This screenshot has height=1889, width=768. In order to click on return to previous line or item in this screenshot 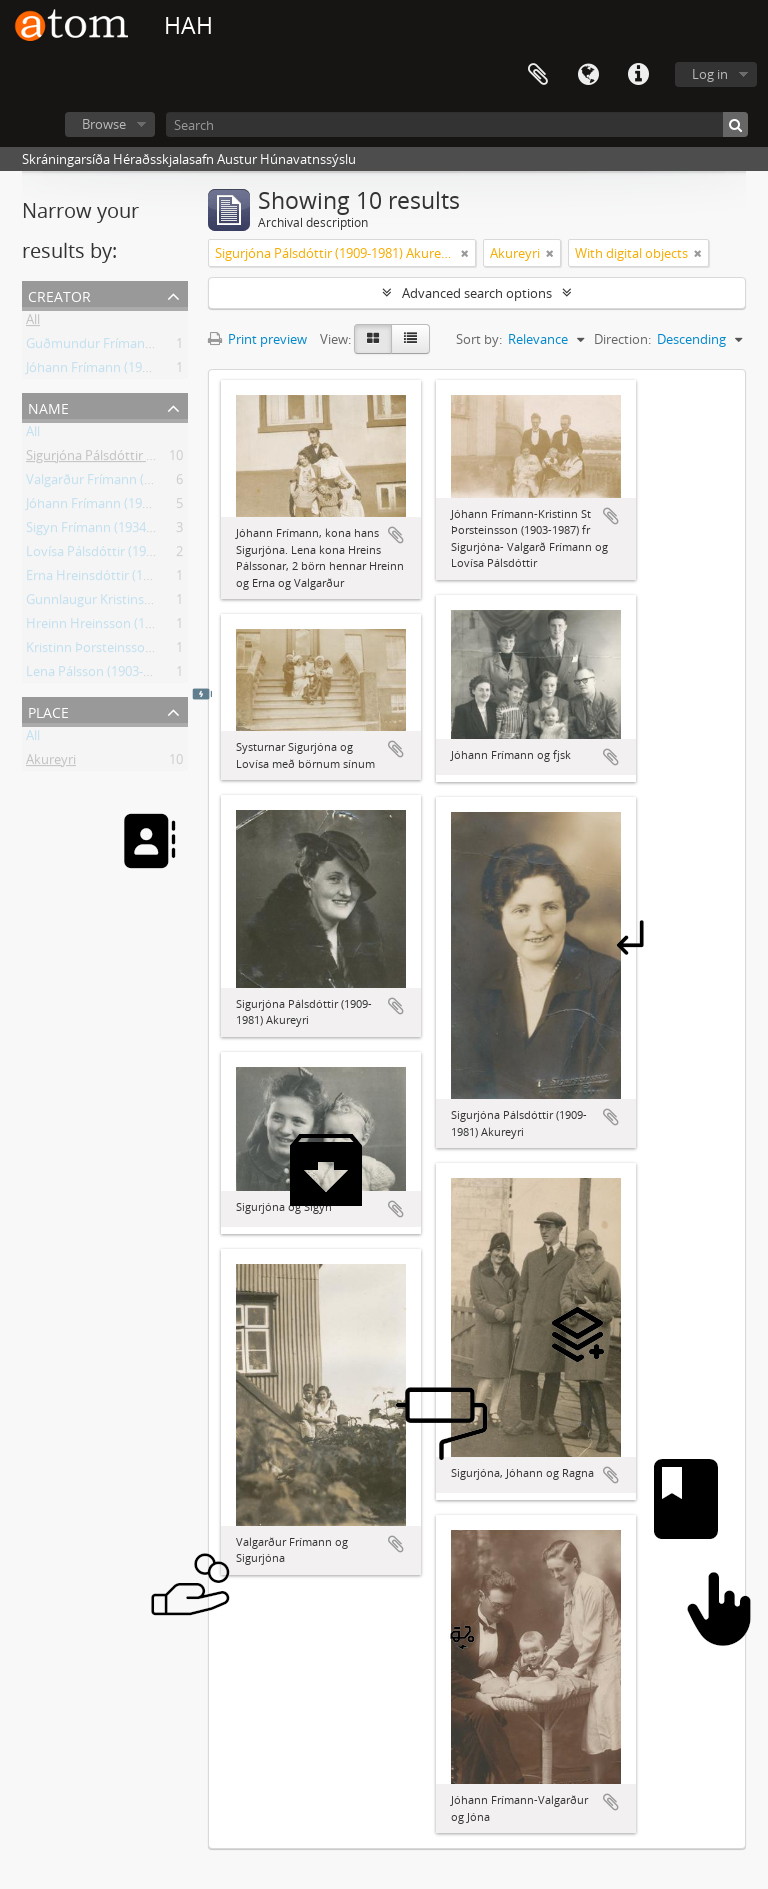, I will do `click(631, 937)`.